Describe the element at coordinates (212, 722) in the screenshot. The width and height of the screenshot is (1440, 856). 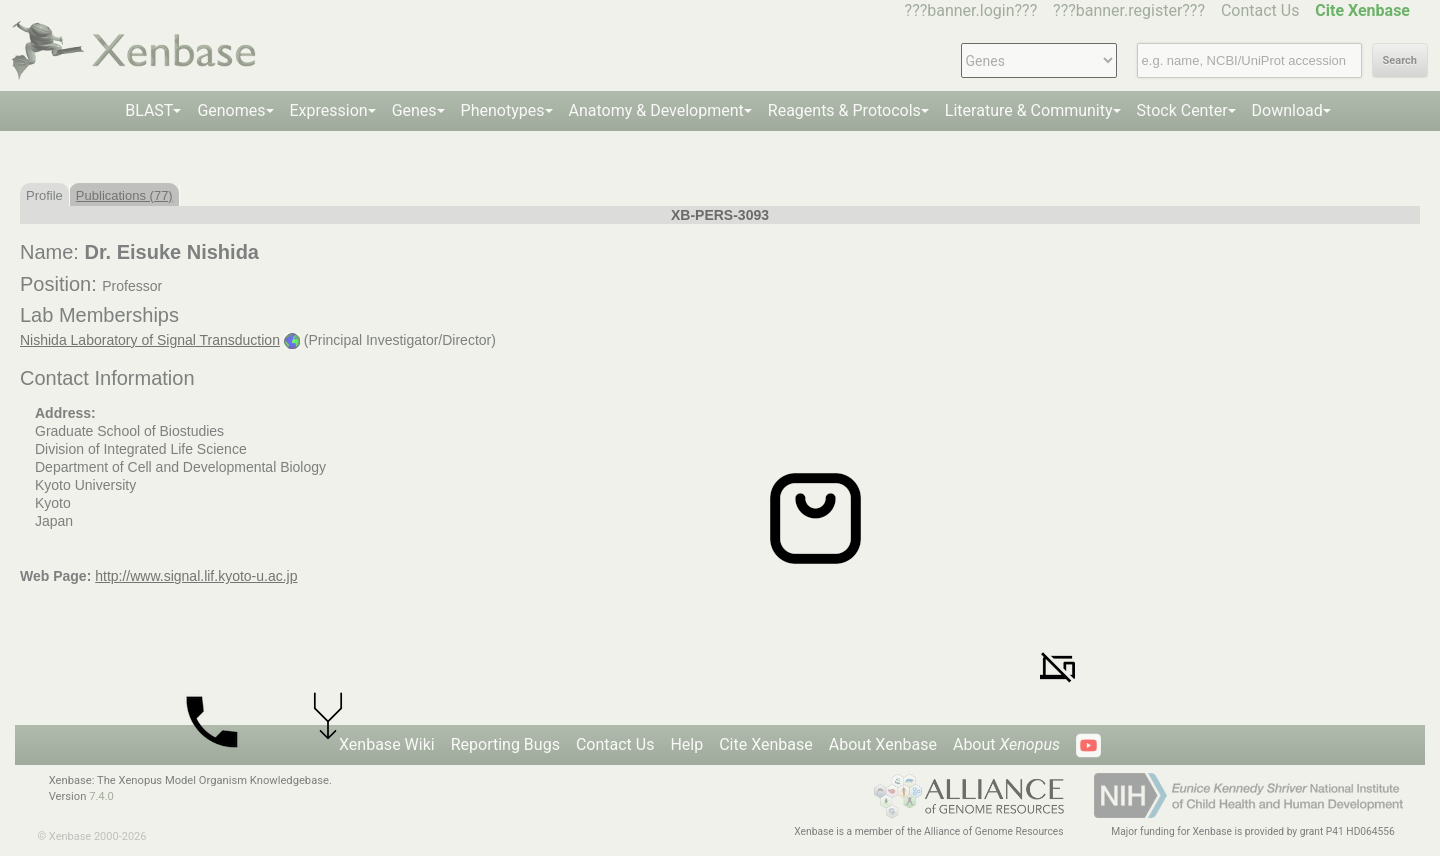
I see `make a phone call` at that location.